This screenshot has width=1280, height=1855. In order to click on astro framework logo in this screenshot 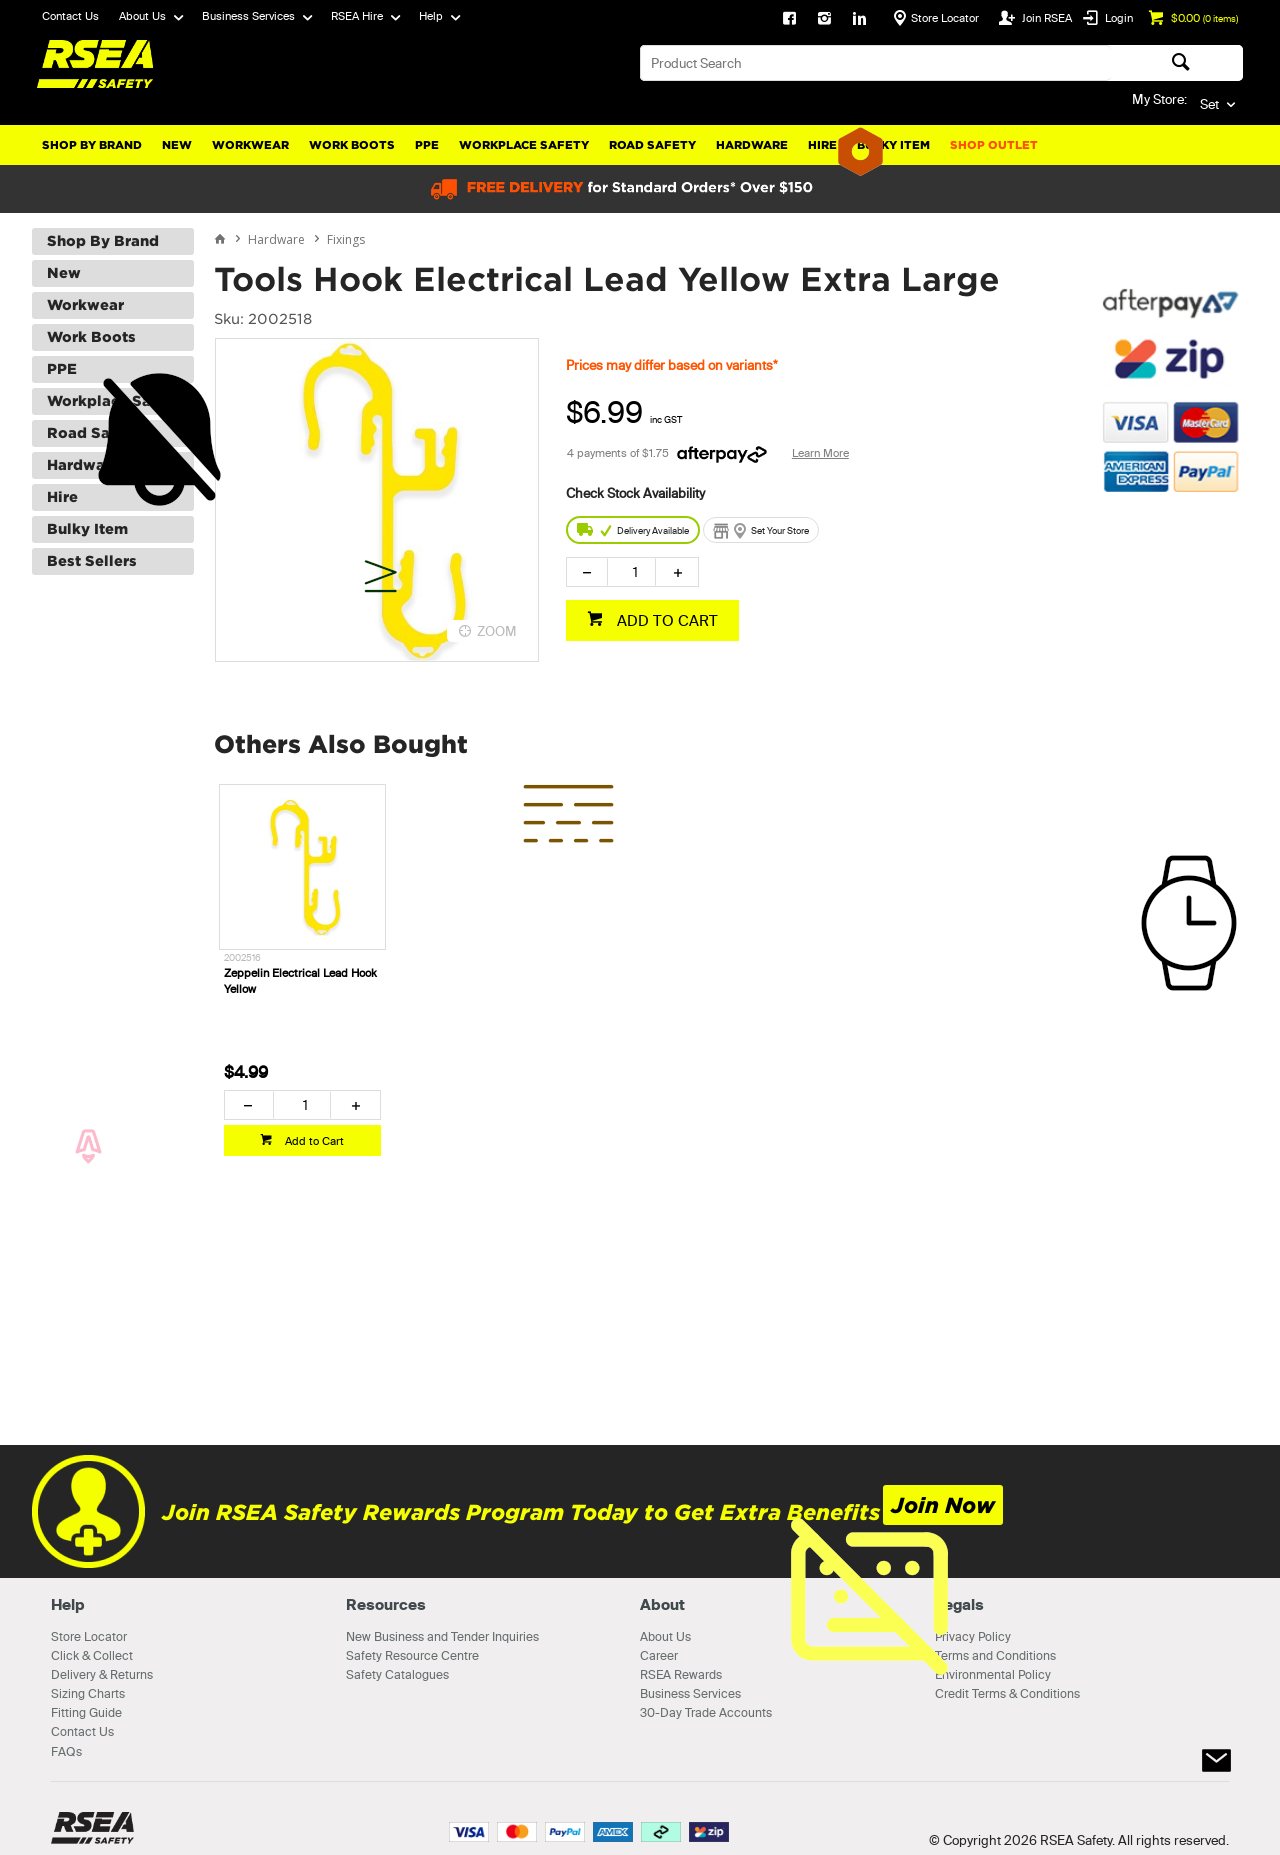, I will do `click(88, 1145)`.